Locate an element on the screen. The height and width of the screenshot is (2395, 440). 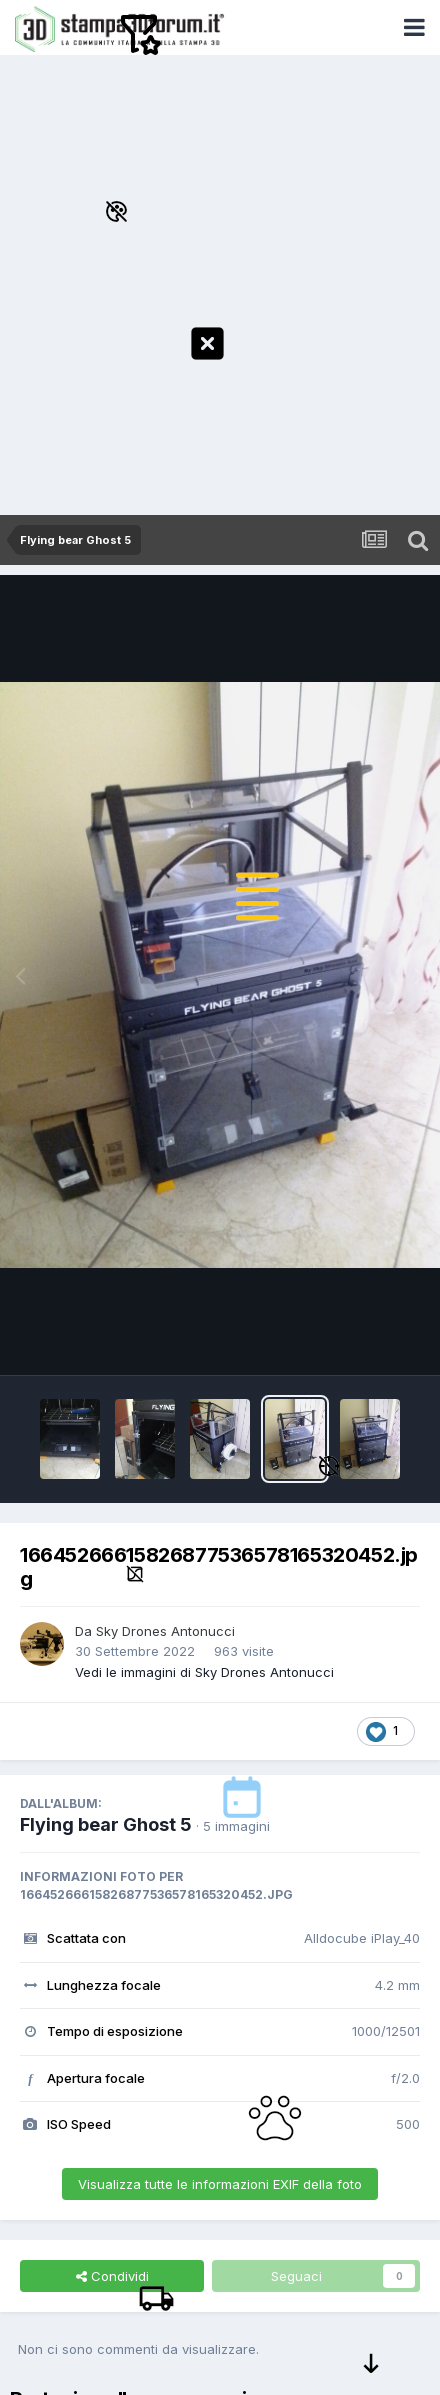
close or dismiss a dialog is located at coordinates (207, 343).